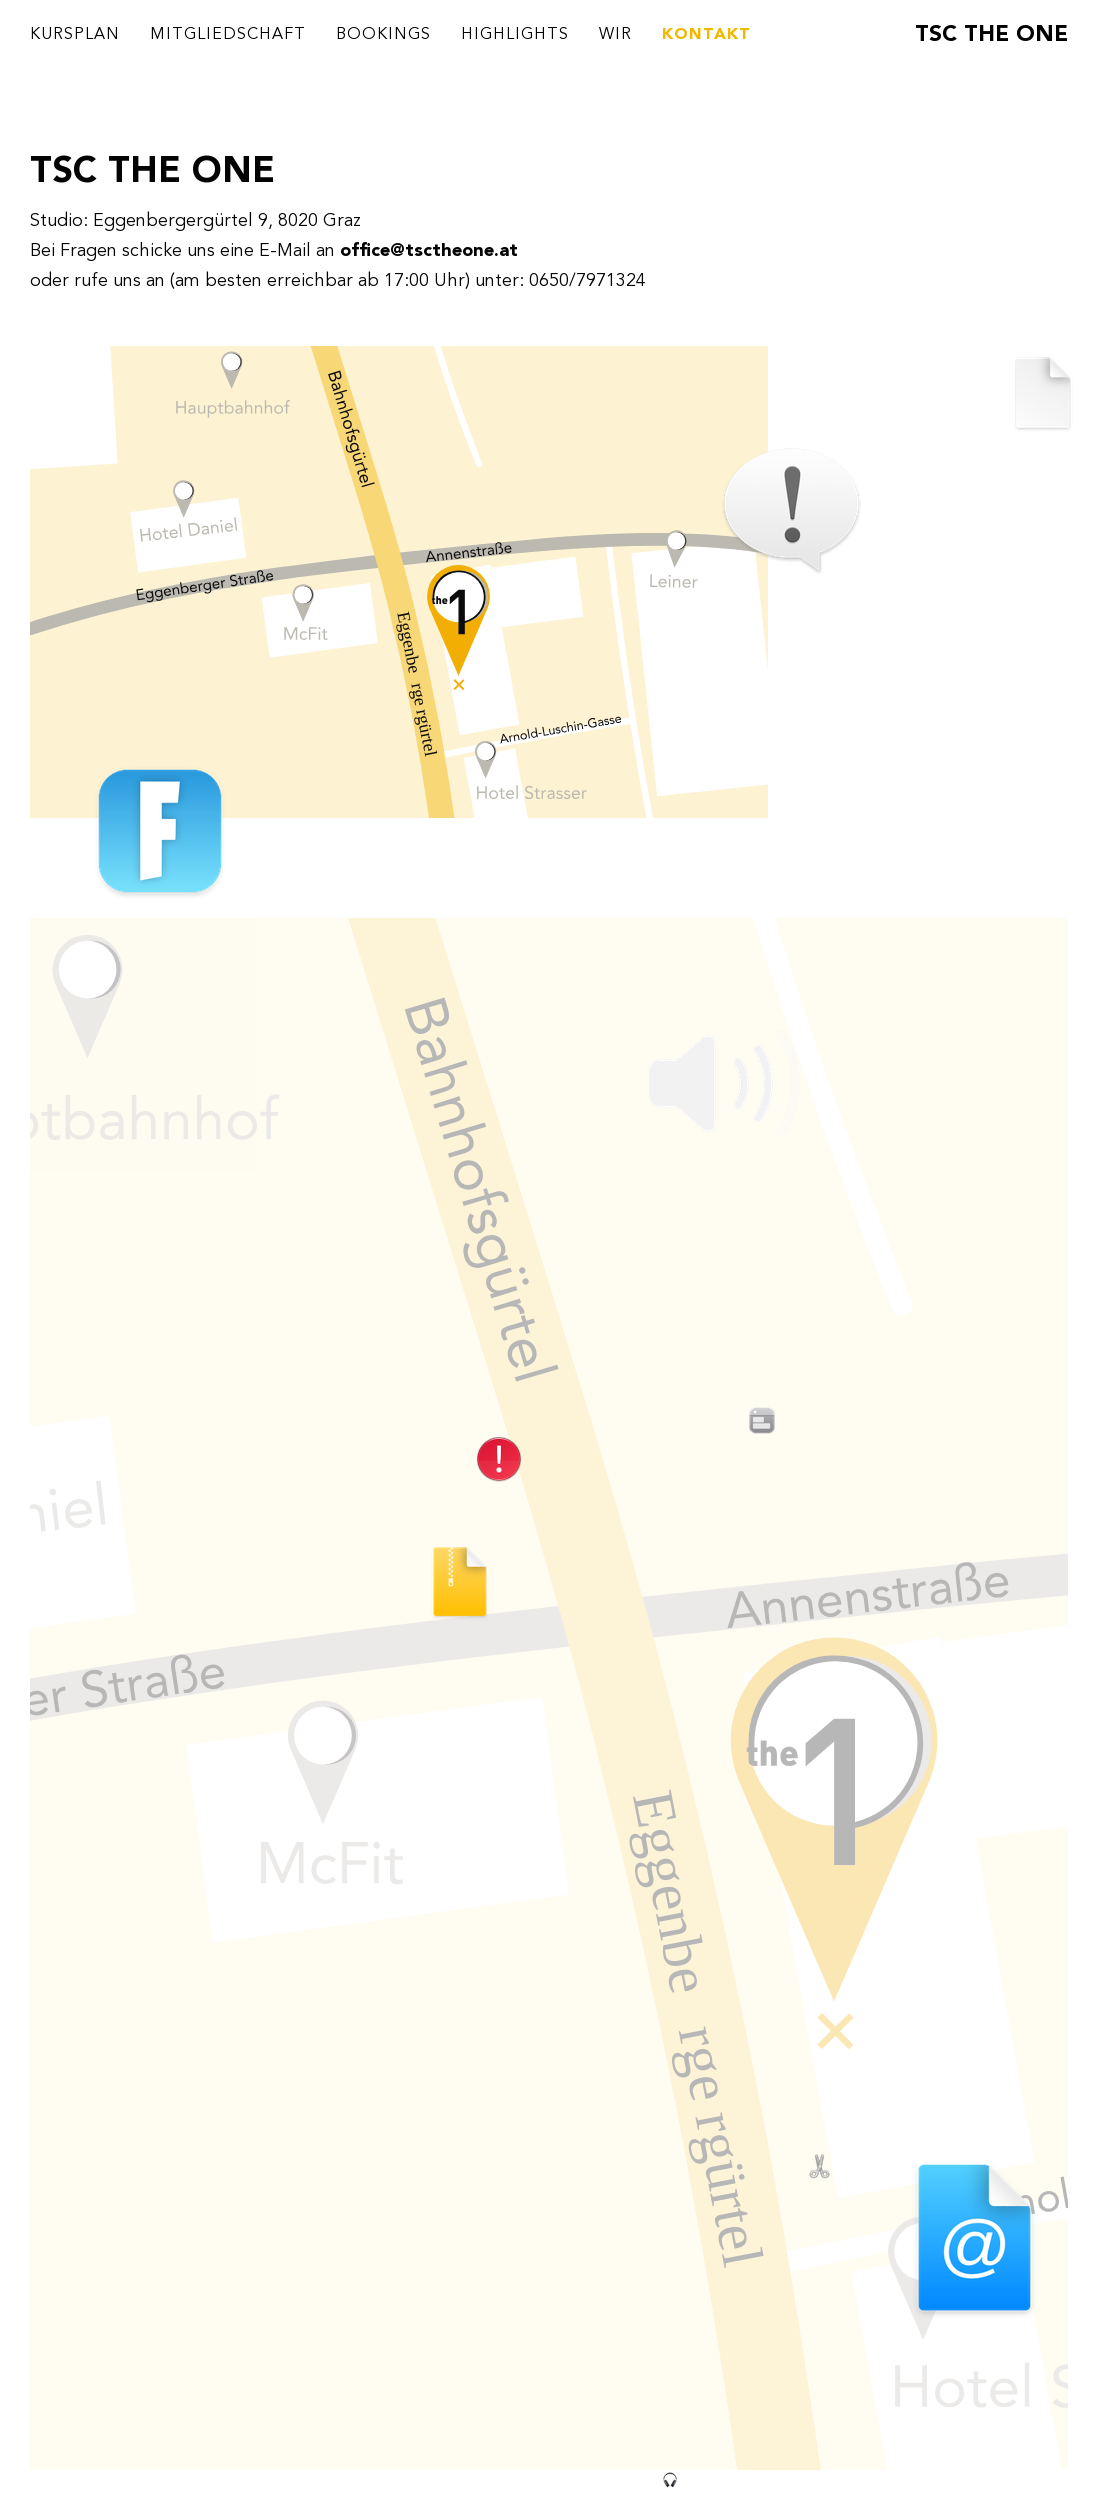  Describe the element at coordinates (819, 2166) in the screenshot. I see `cut selected content to clipboard` at that location.